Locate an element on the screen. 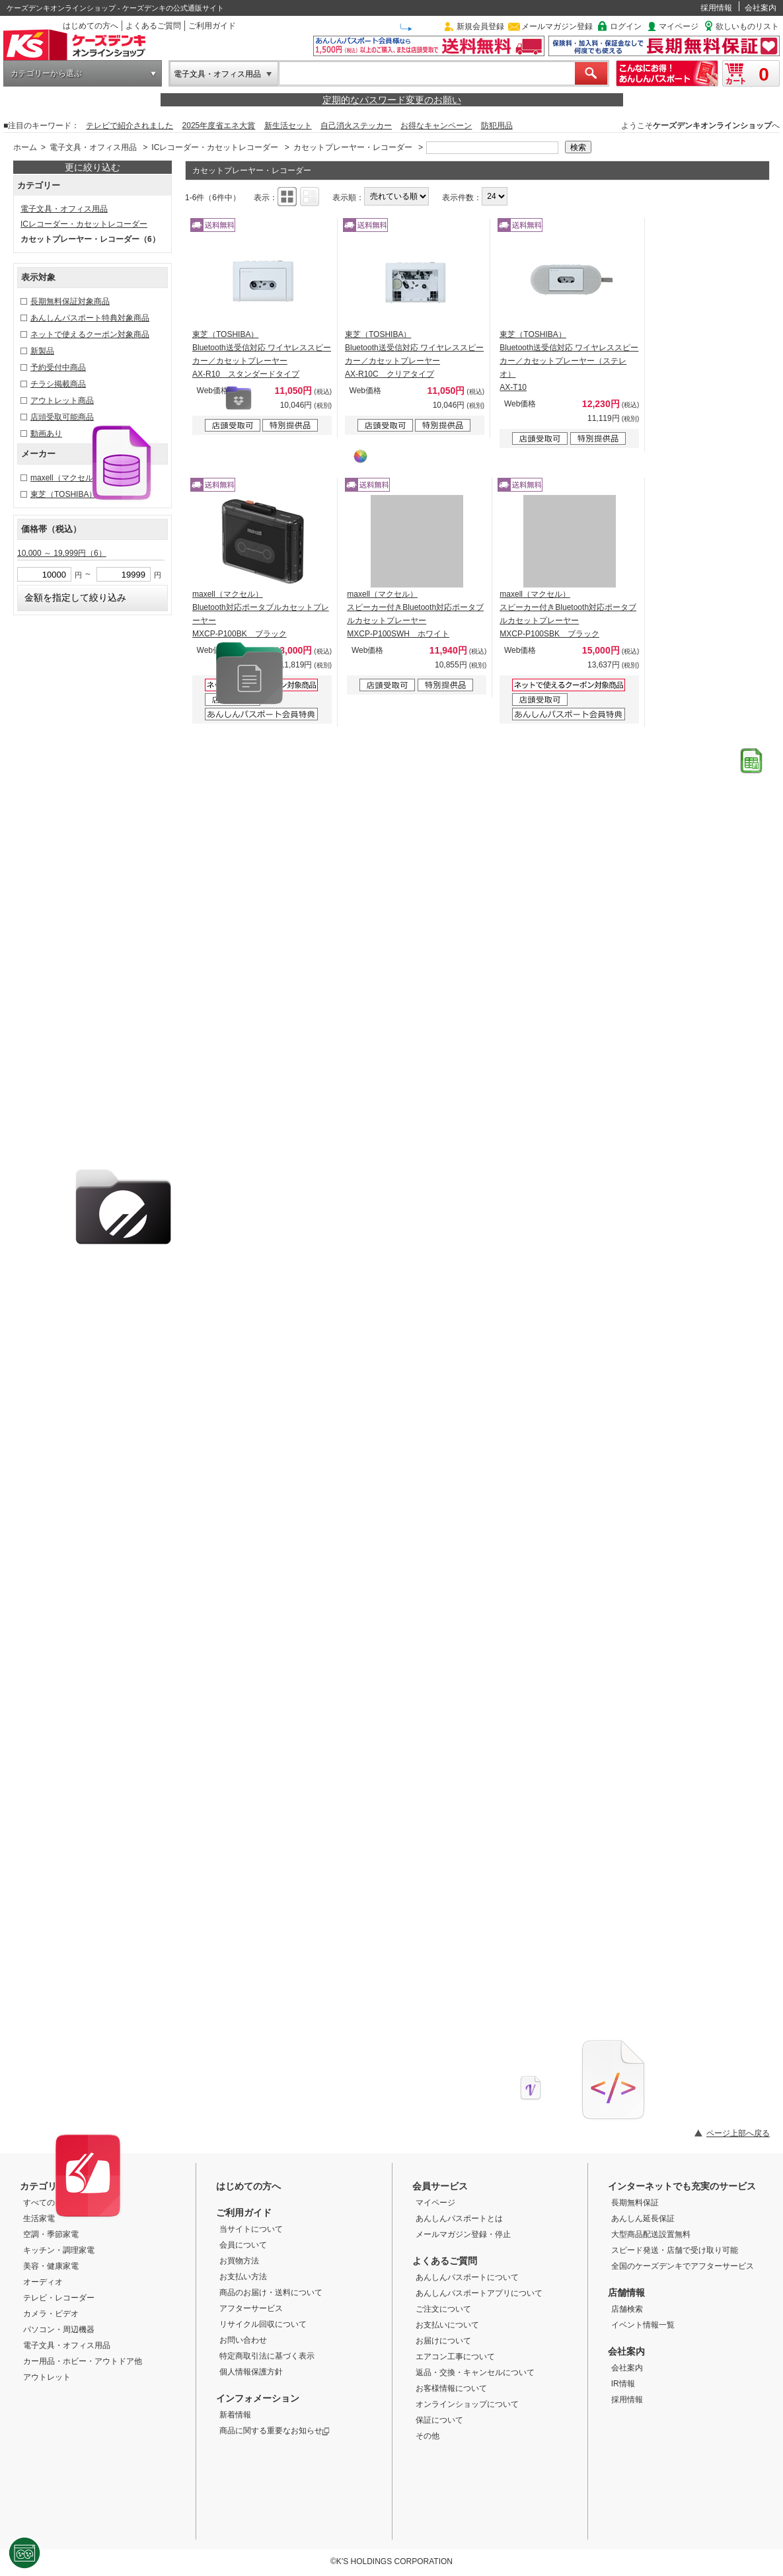 Image resolution: width=783 pixels, height=2576 pixels. open color picker or palette settings is located at coordinates (360, 456).